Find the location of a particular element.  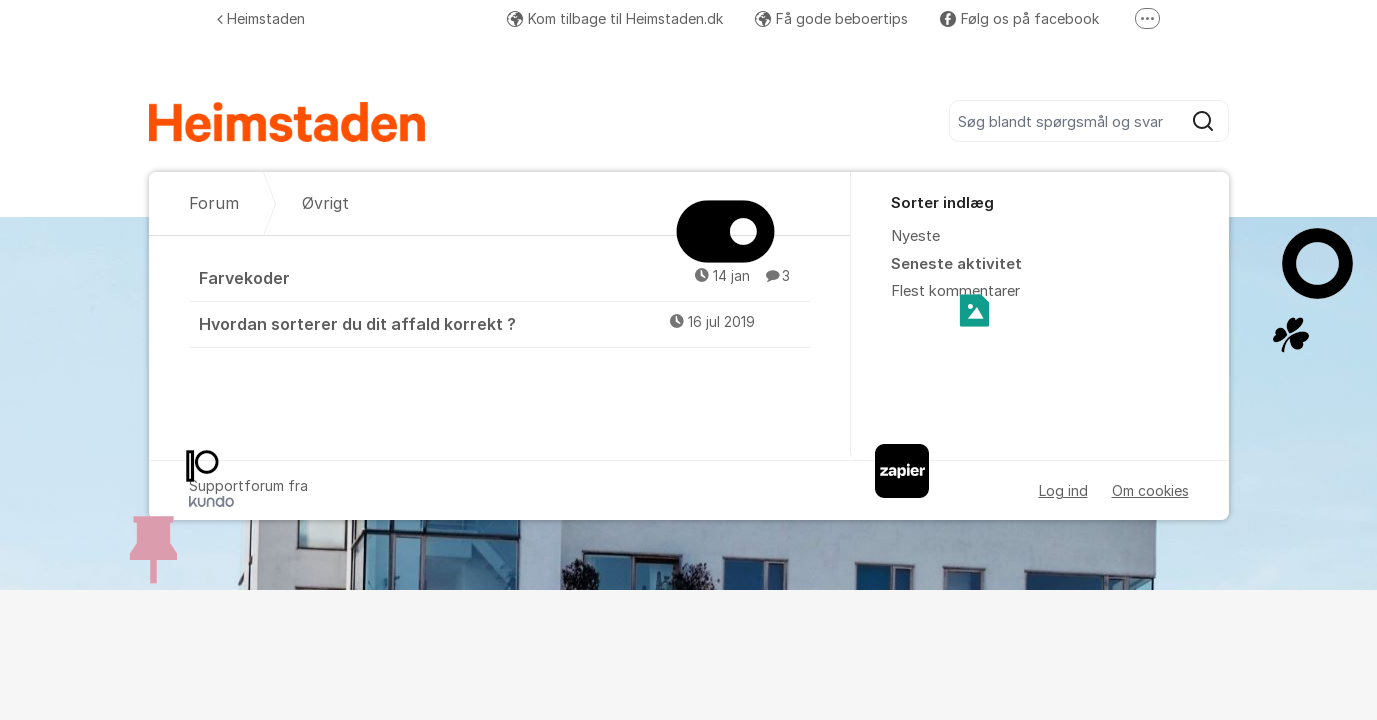

open Zapier automation platform is located at coordinates (902, 471).